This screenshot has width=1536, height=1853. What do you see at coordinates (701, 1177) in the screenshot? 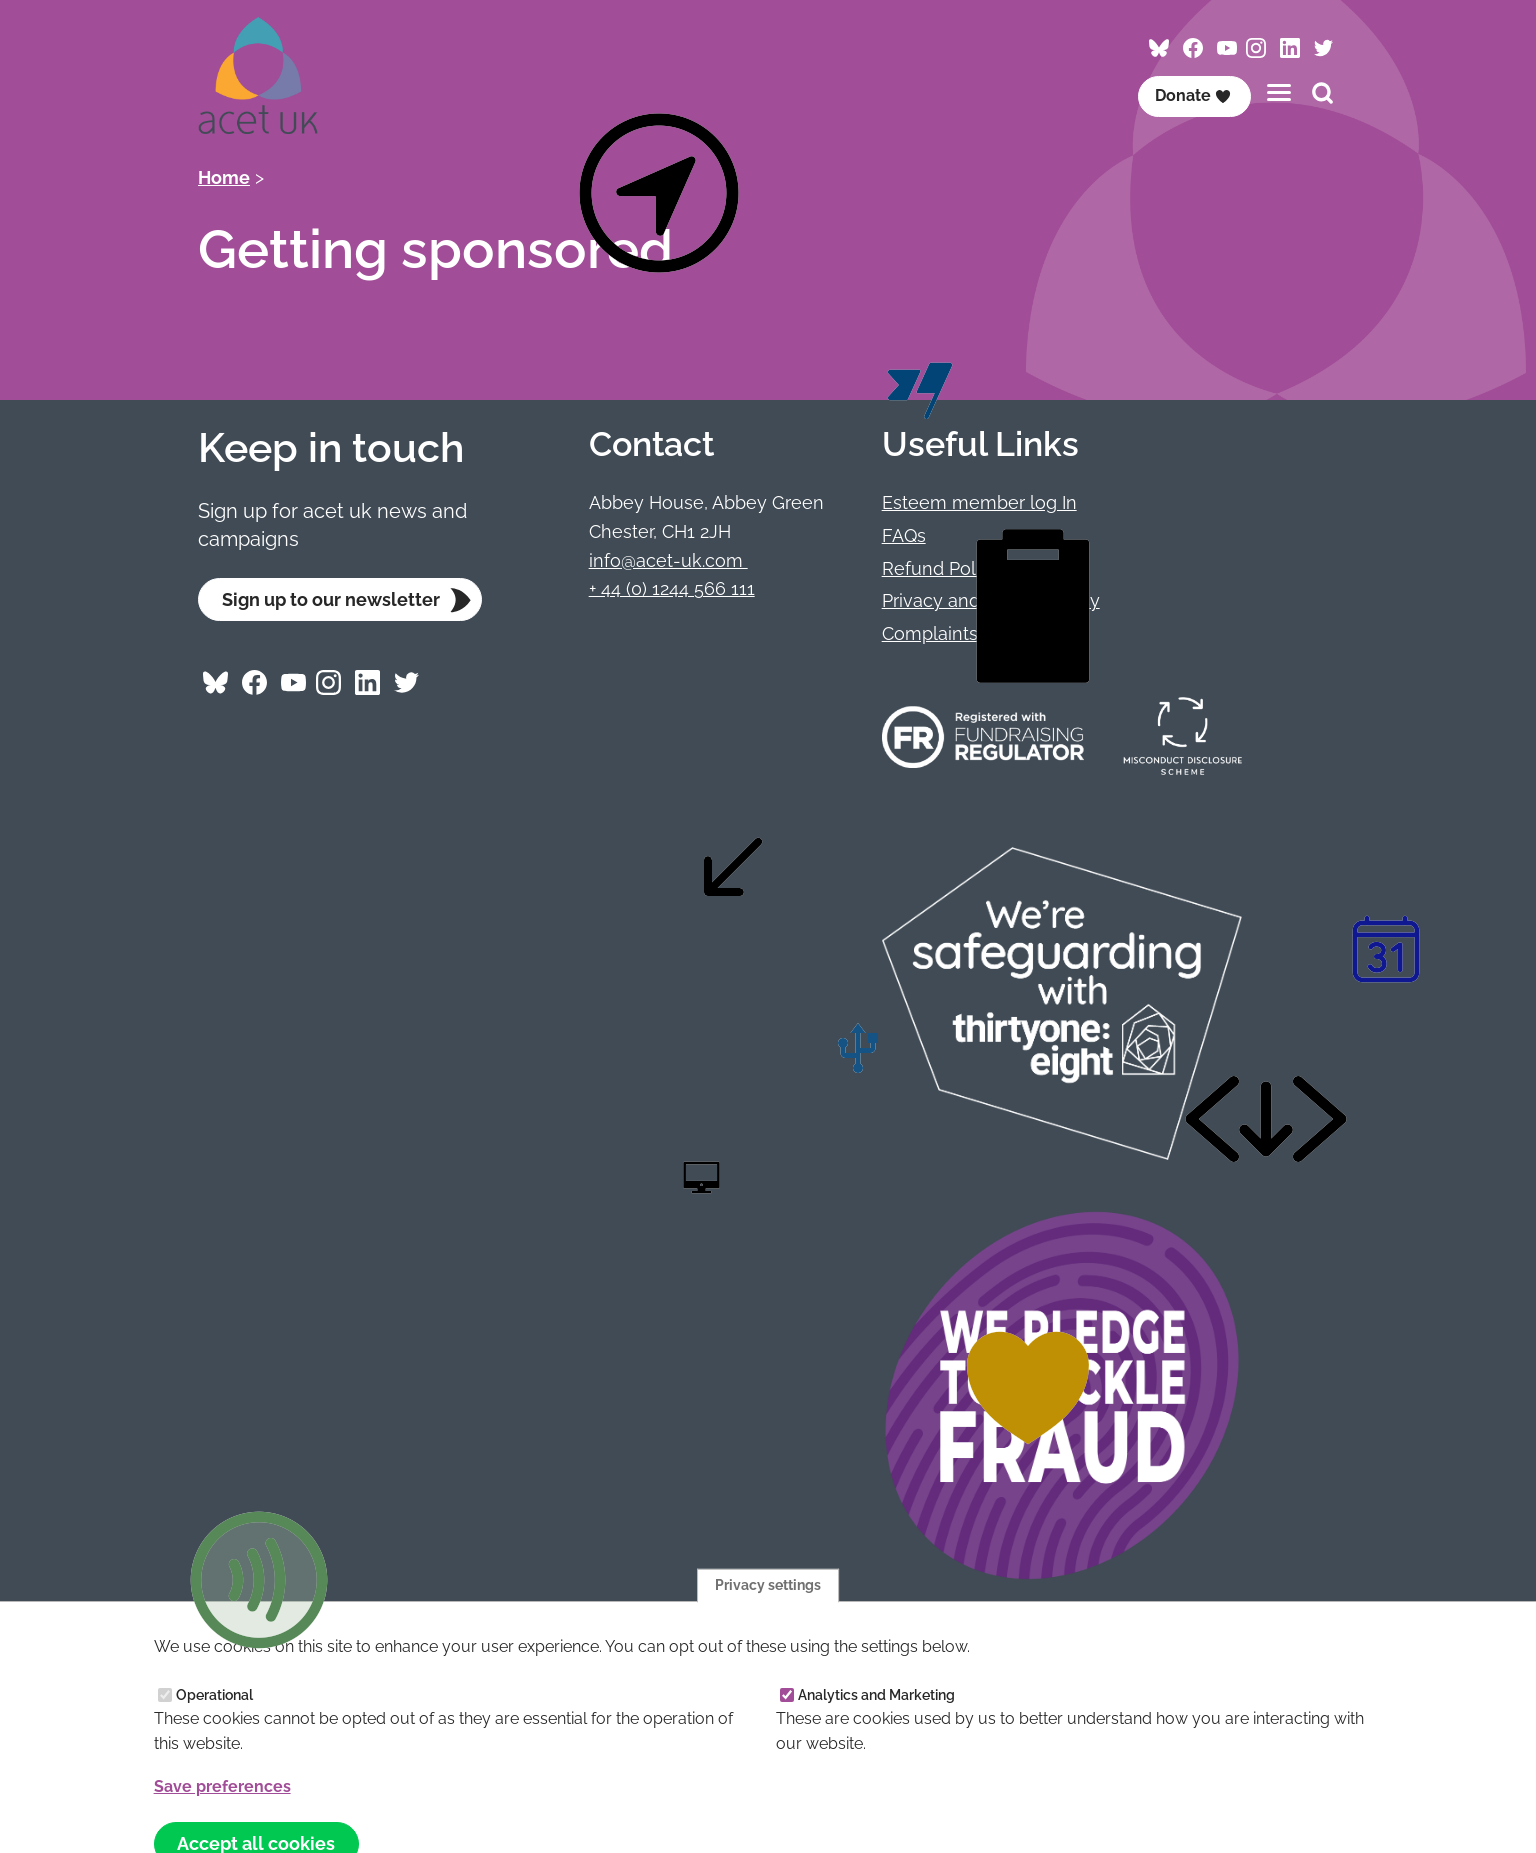
I see `switch to desktop view` at bounding box center [701, 1177].